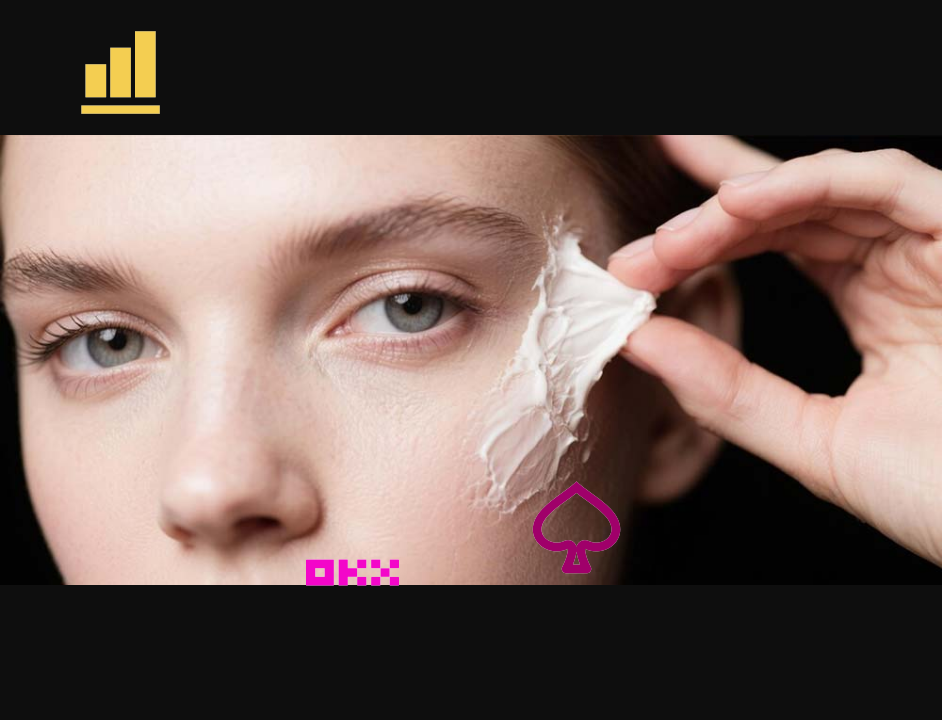 The image size is (942, 720). Describe the element at coordinates (118, 72) in the screenshot. I see `open Apple Numbers spreadsheet app` at that location.